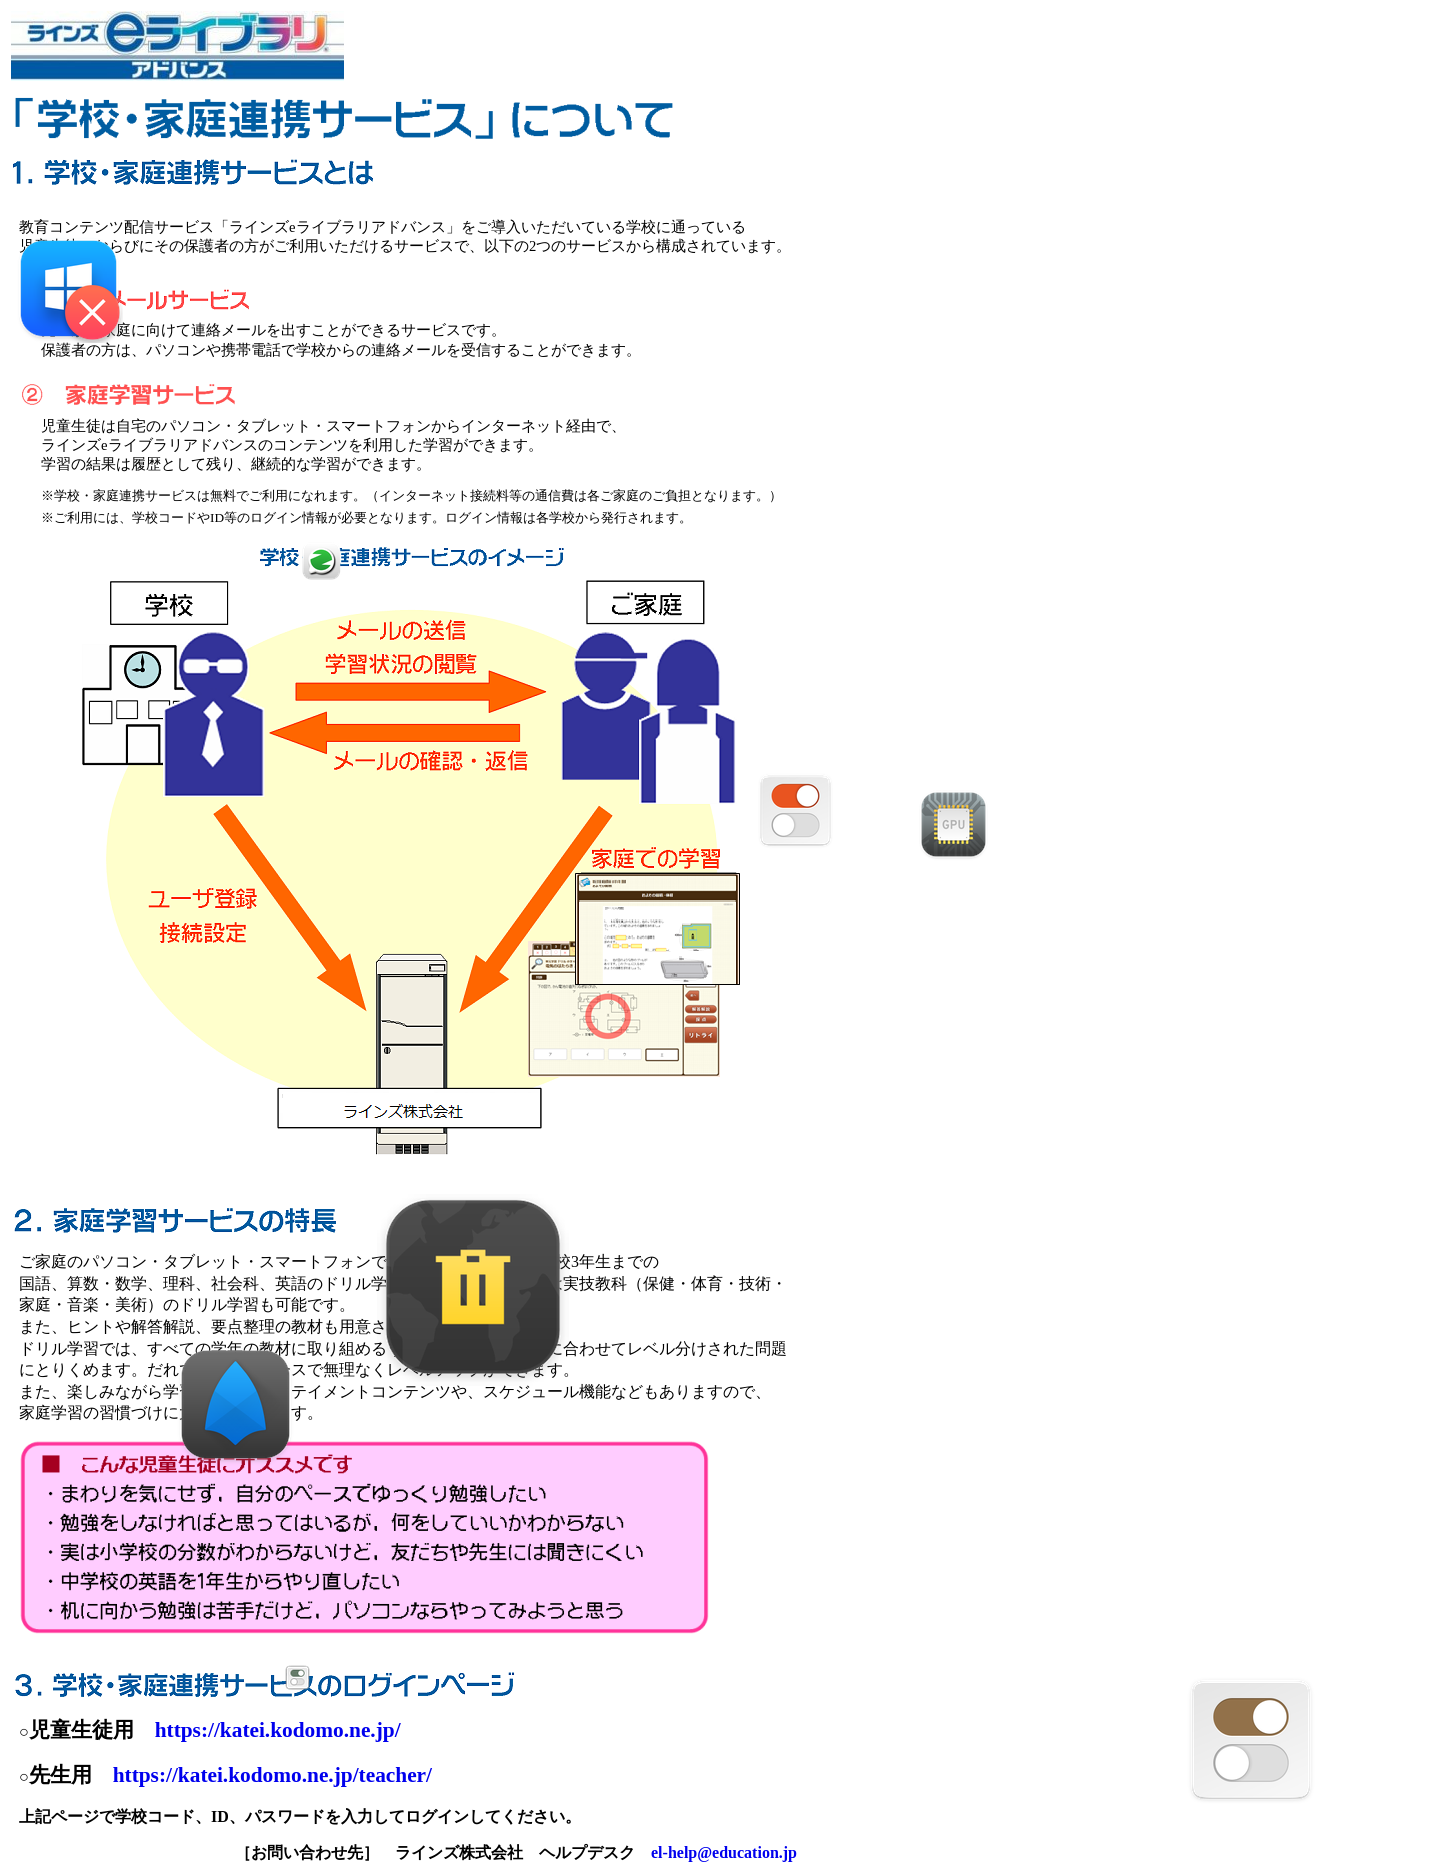 This screenshot has width=1440, height=1875. What do you see at coordinates (297, 1677) in the screenshot?
I see `open system settings or preferences` at bounding box center [297, 1677].